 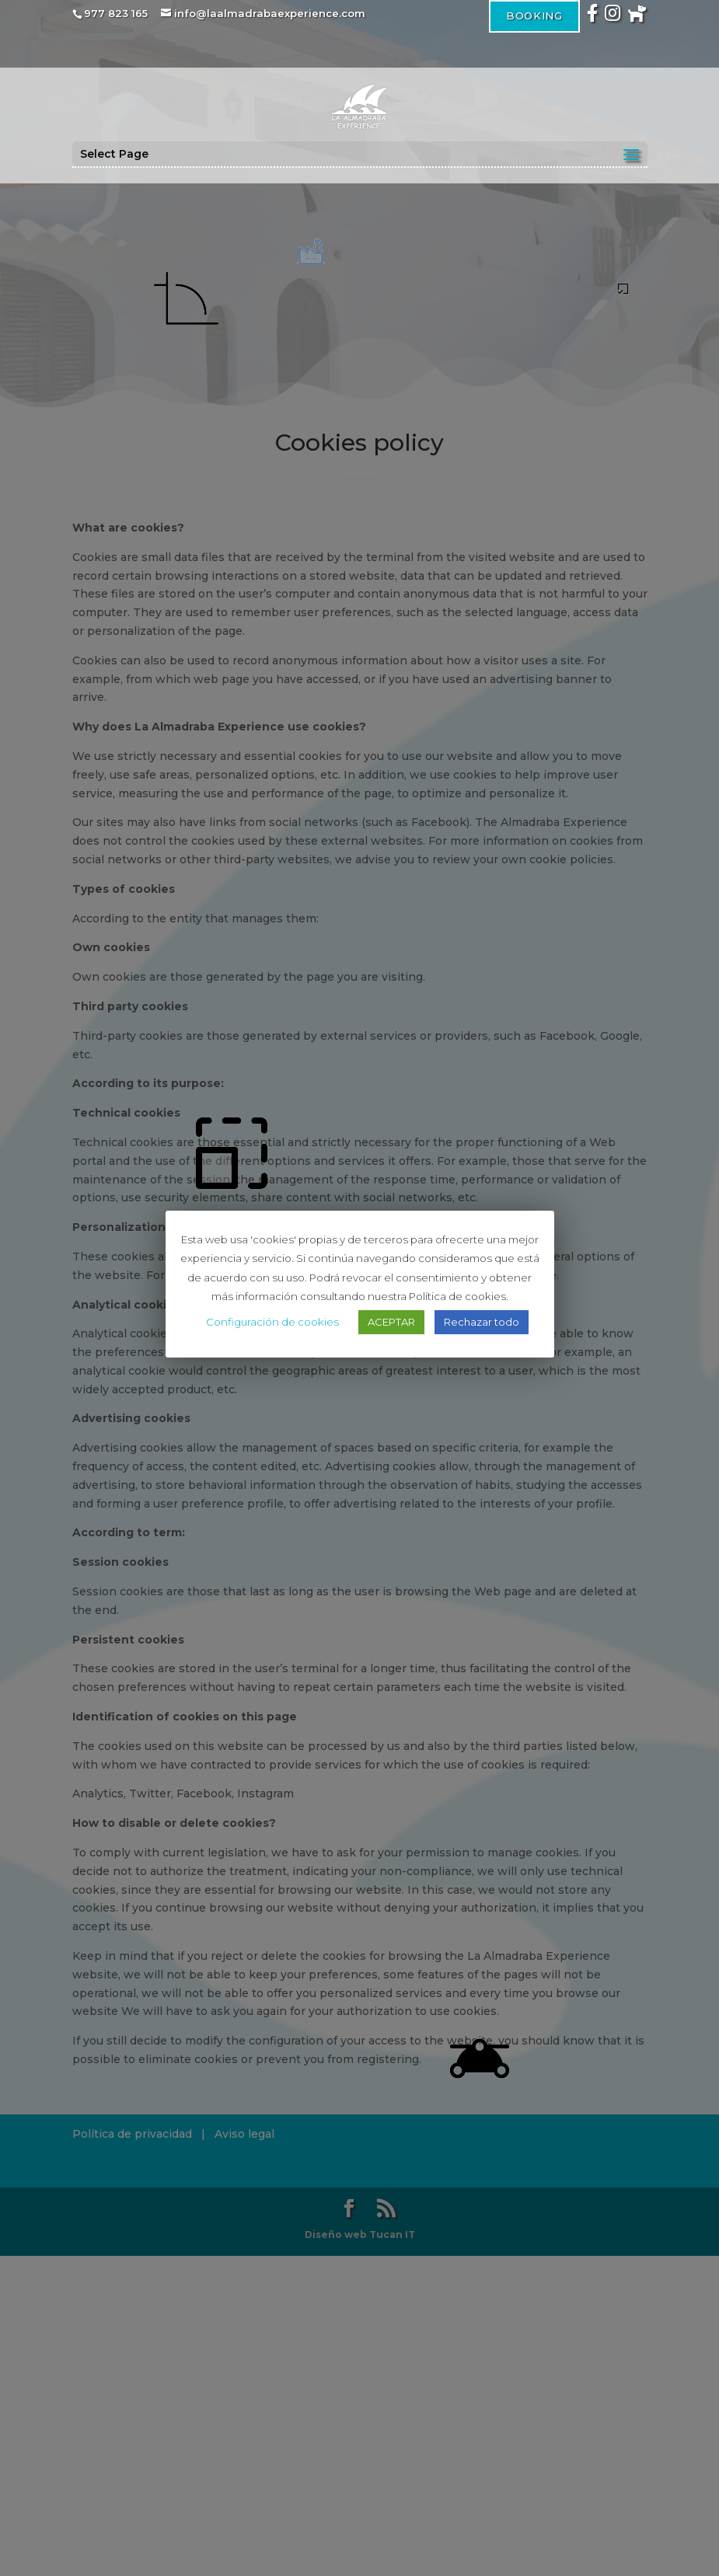 What do you see at coordinates (183, 302) in the screenshot?
I see `measure or adjust angle in a design tool` at bounding box center [183, 302].